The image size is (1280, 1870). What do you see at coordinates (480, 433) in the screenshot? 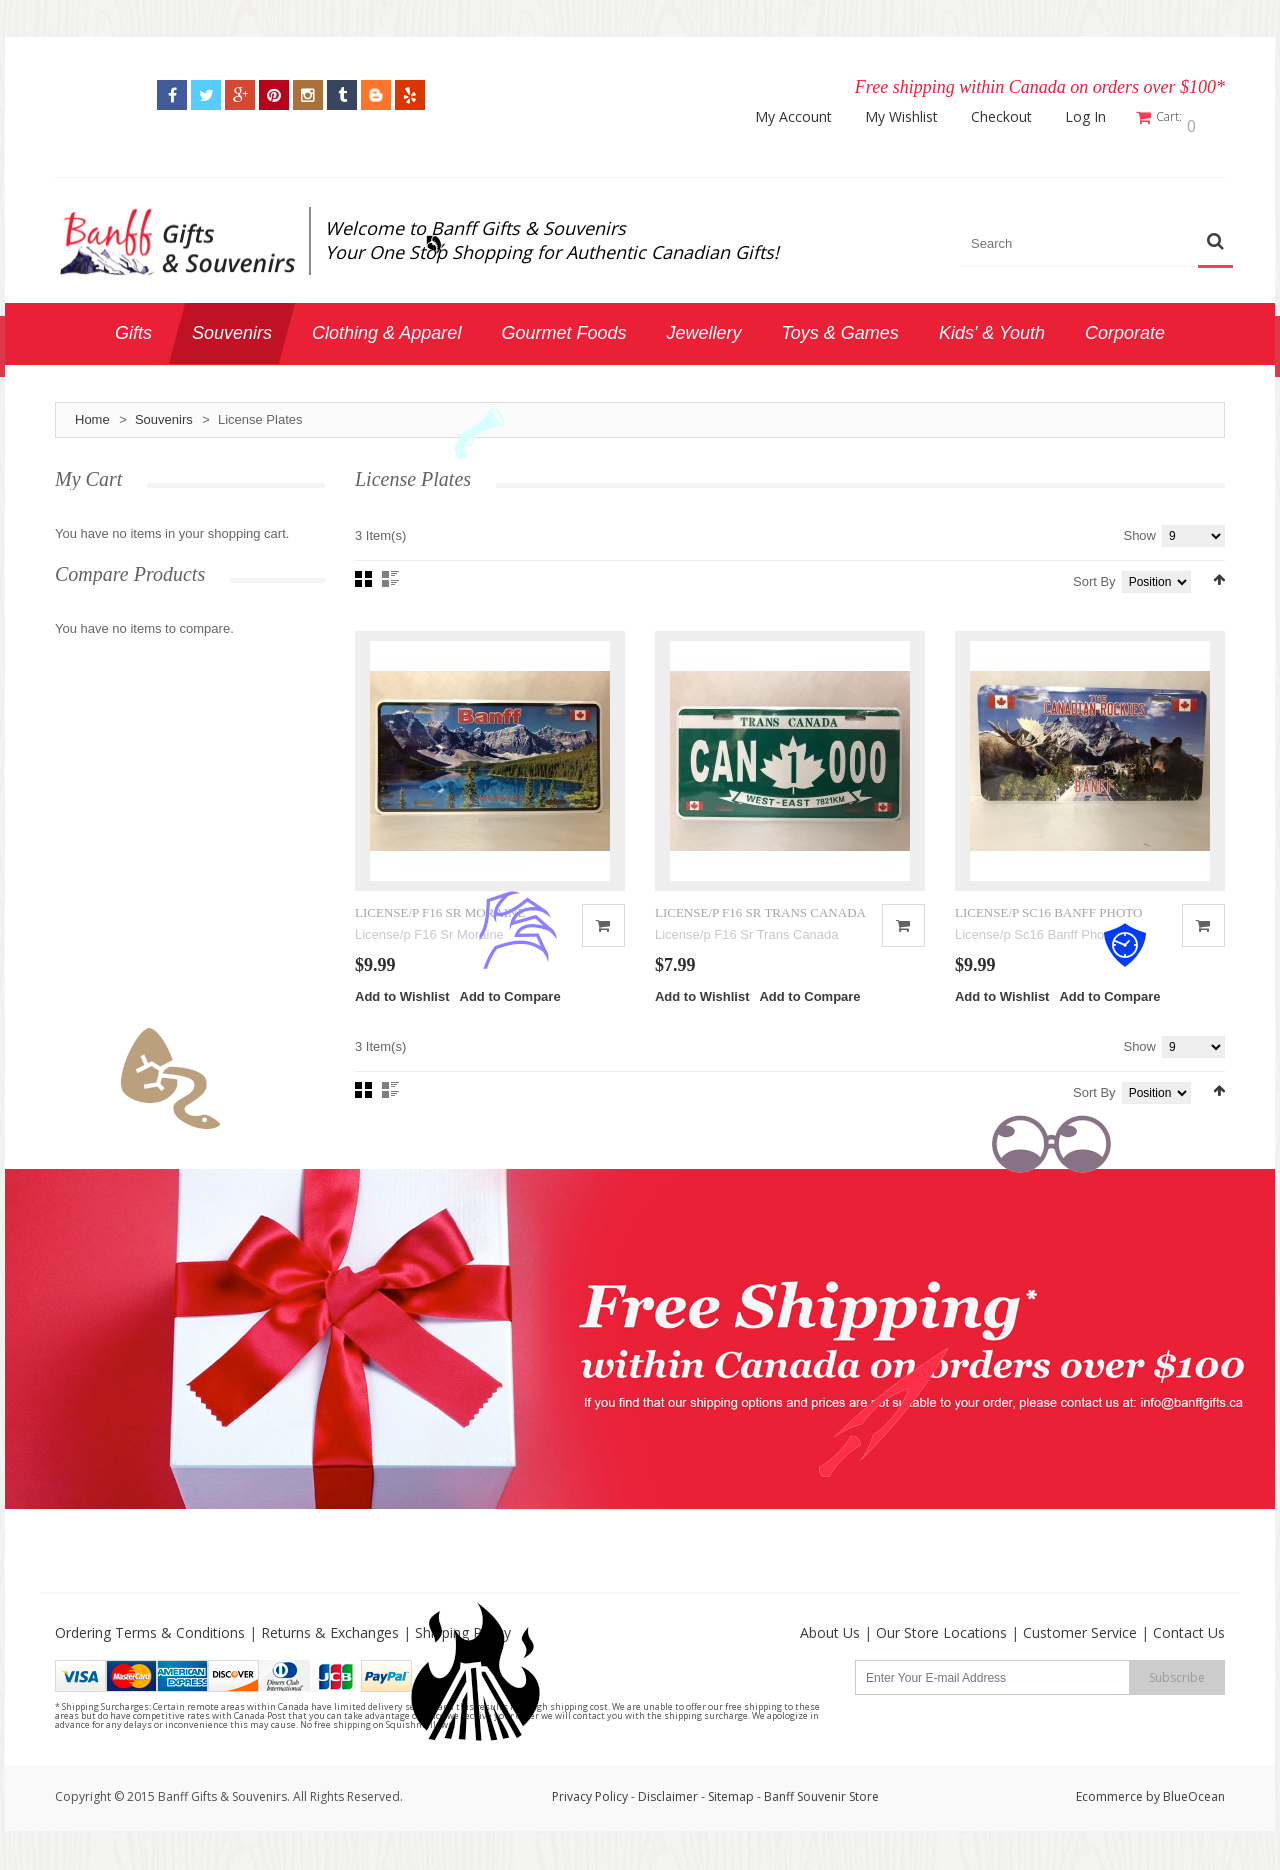
I see `select blunderbuss weapon in game inventory` at bounding box center [480, 433].